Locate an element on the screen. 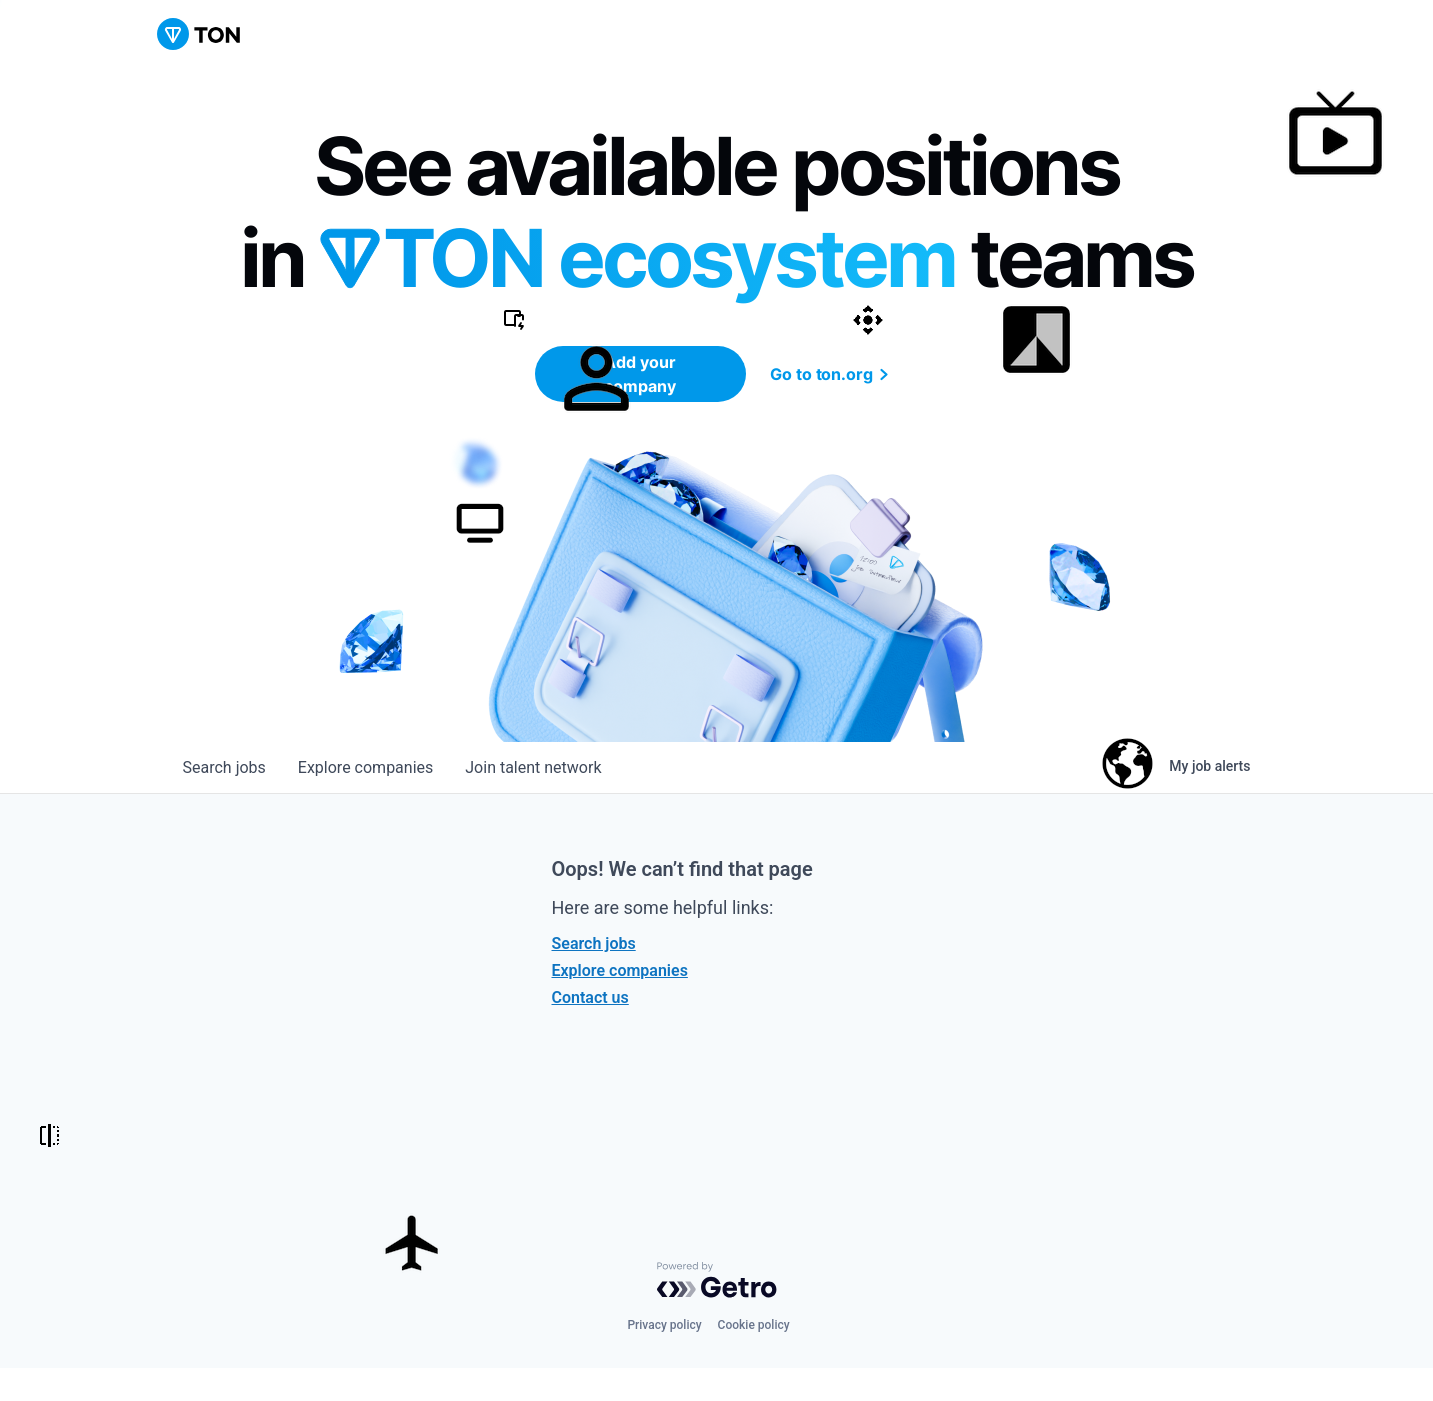 The width and height of the screenshot is (1433, 1401). access flight booking or travel options is located at coordinates (413, 1243).